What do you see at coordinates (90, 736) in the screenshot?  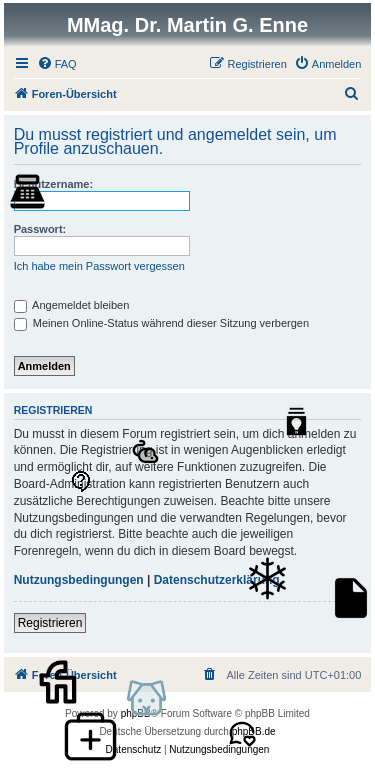 I see `access health or medical features` at bounding box center [90, 736].